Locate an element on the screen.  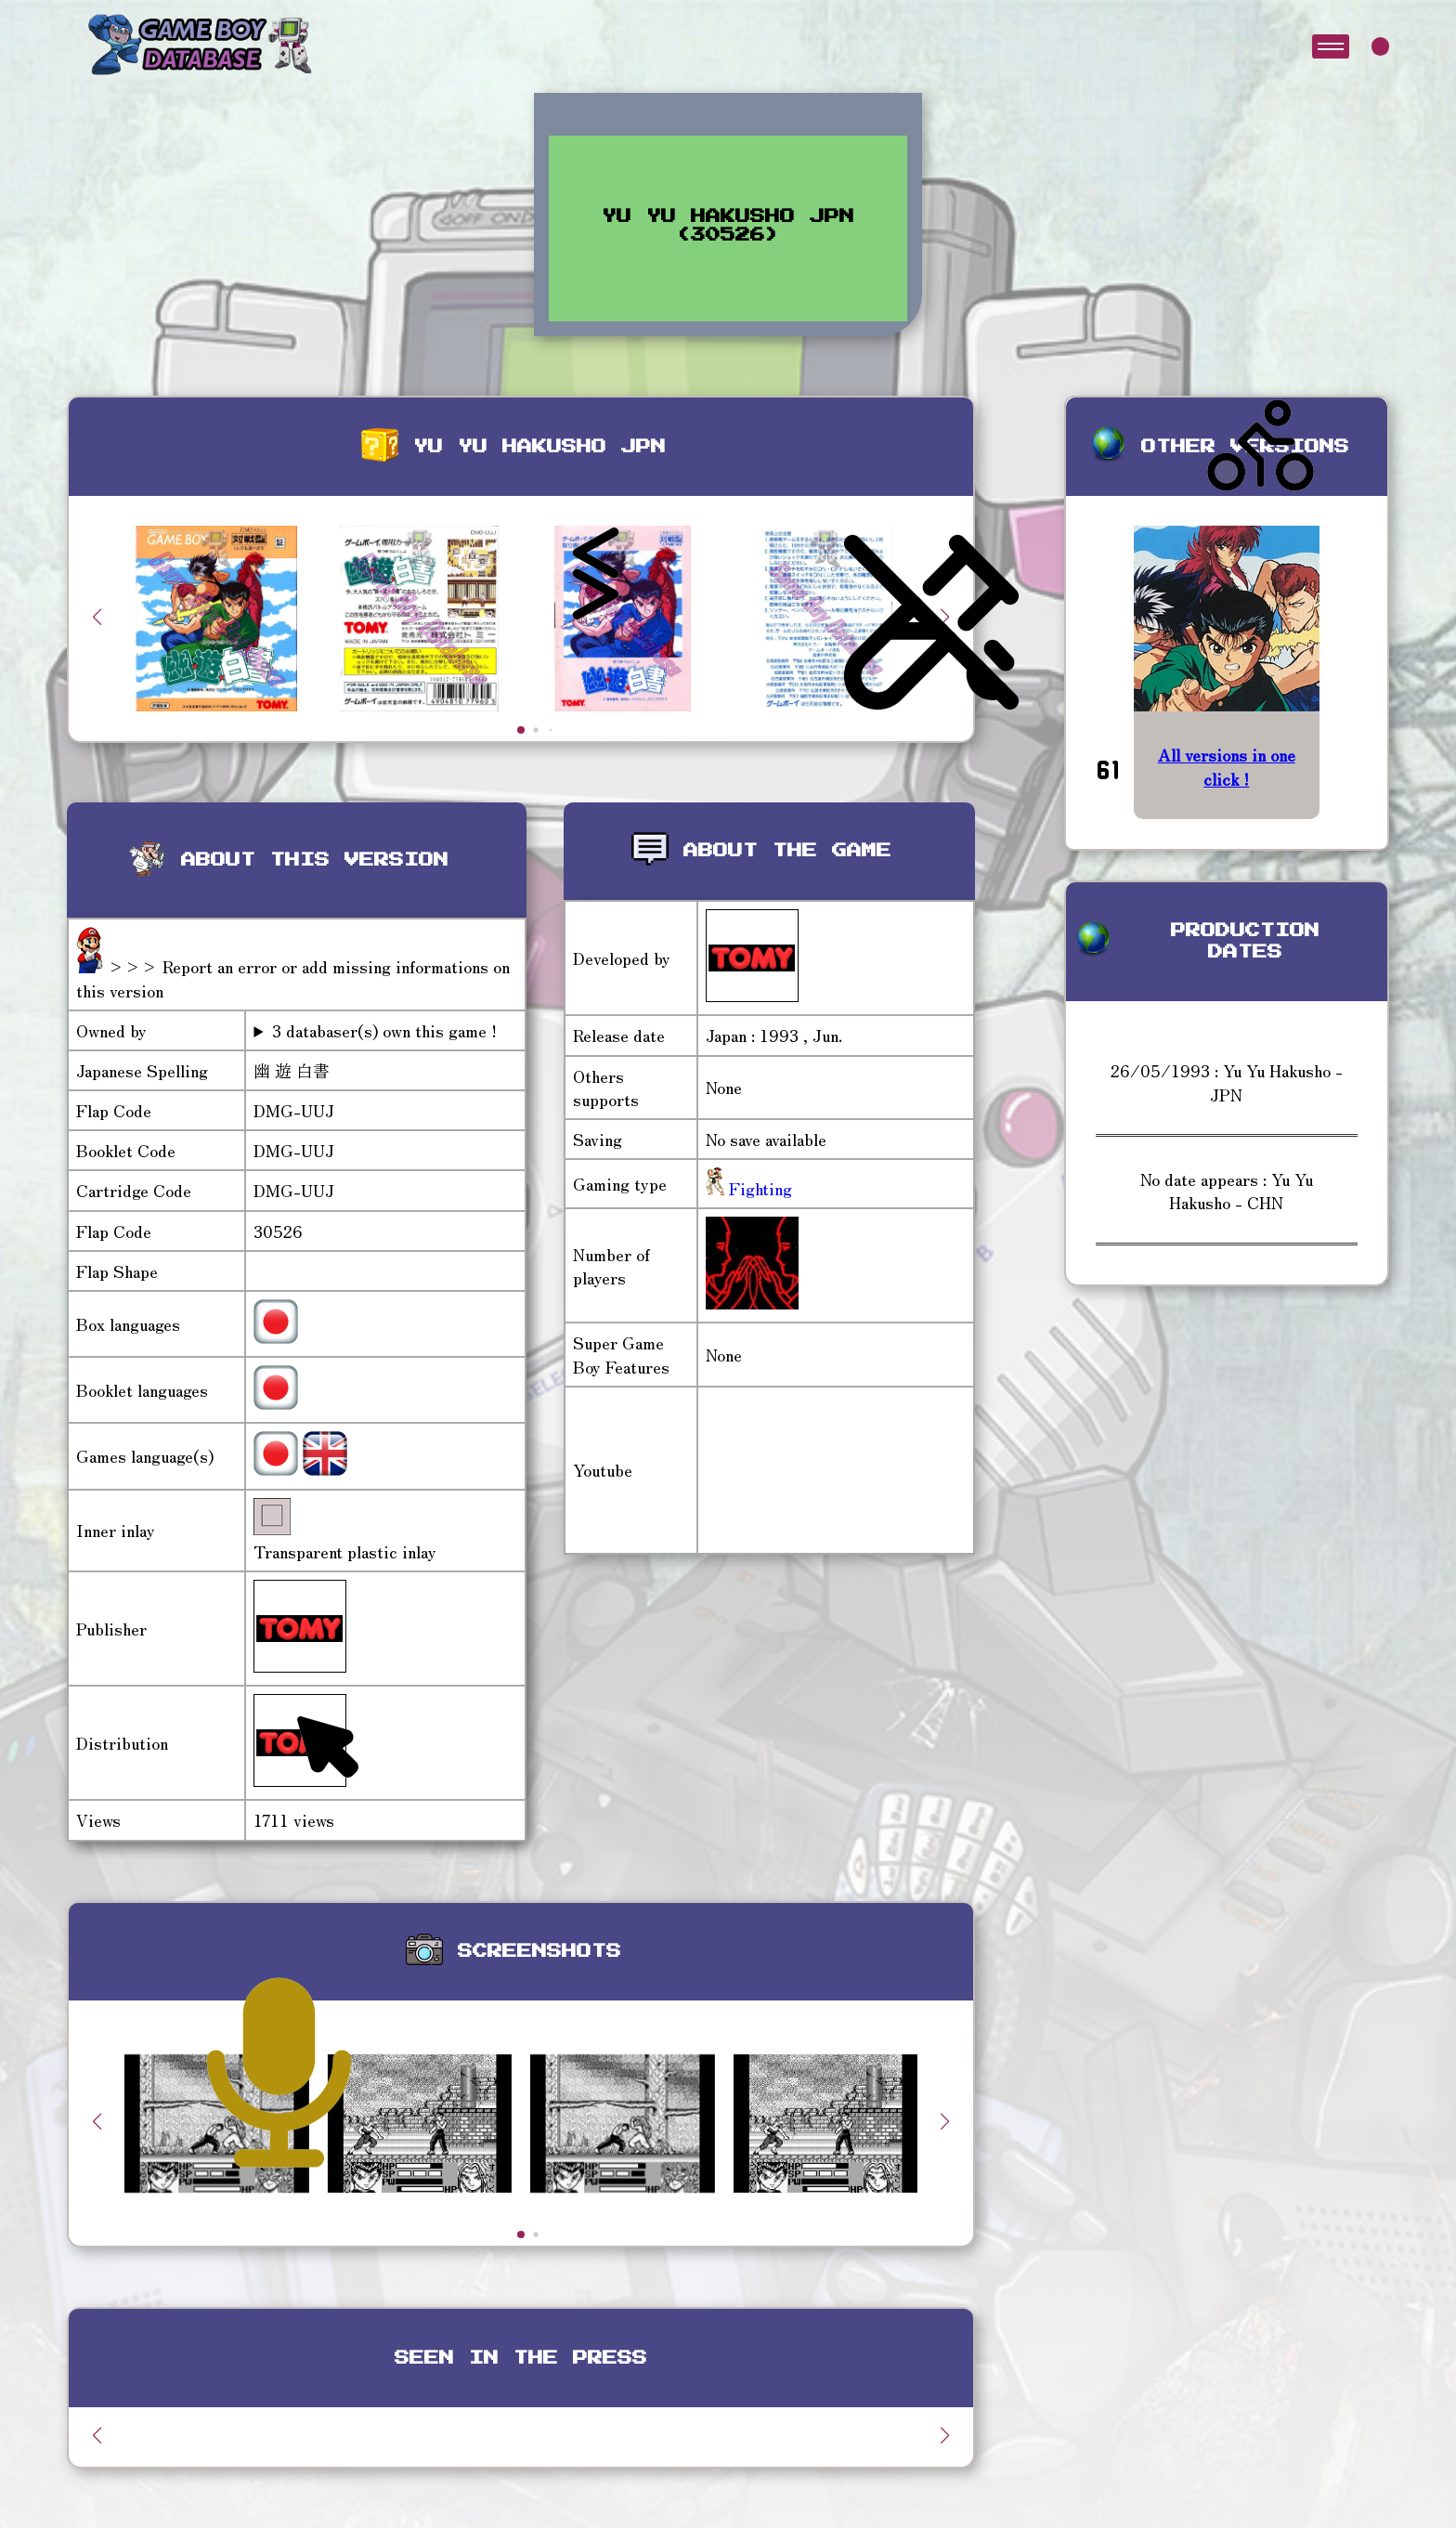
displays the number 61 as a badge or counter is located at coordinates (1109, 770).